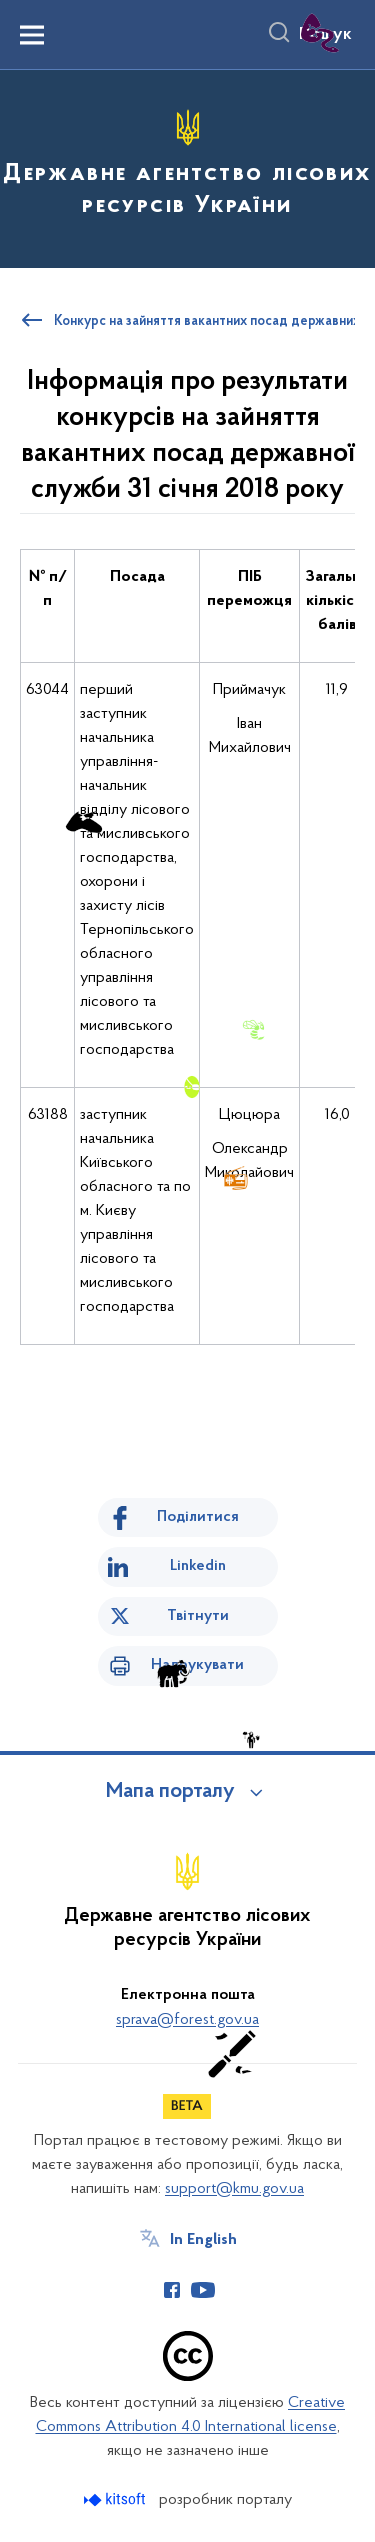  What do you see at coordinates (232, 2053) in the screenshot?
I see `access sculpting or carving tools` at bounding box center [232, 2053].